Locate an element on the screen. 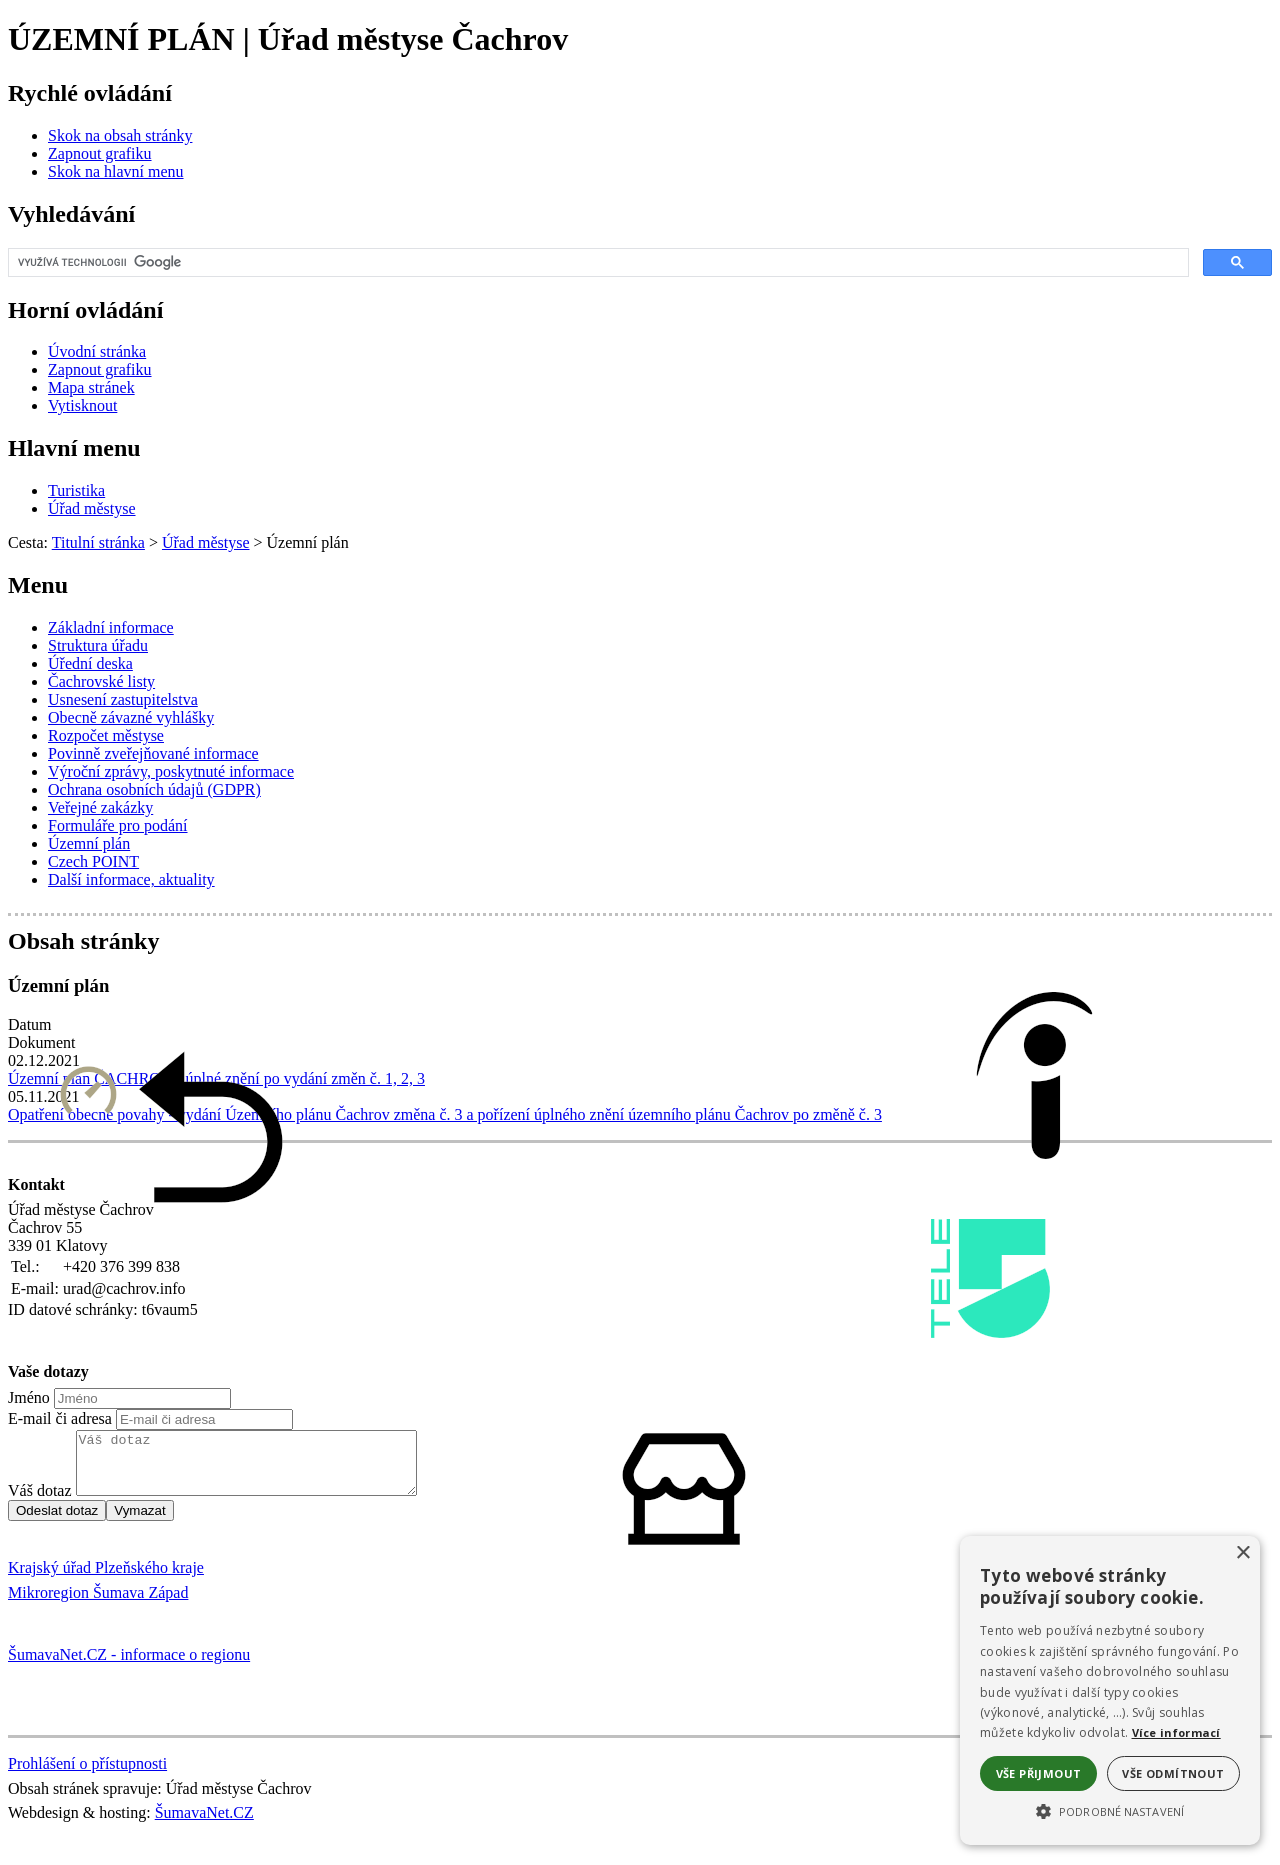 This screenshot has height=1865, width=1280. open the Indeed job search app is located at coordinates (1034, 1075).